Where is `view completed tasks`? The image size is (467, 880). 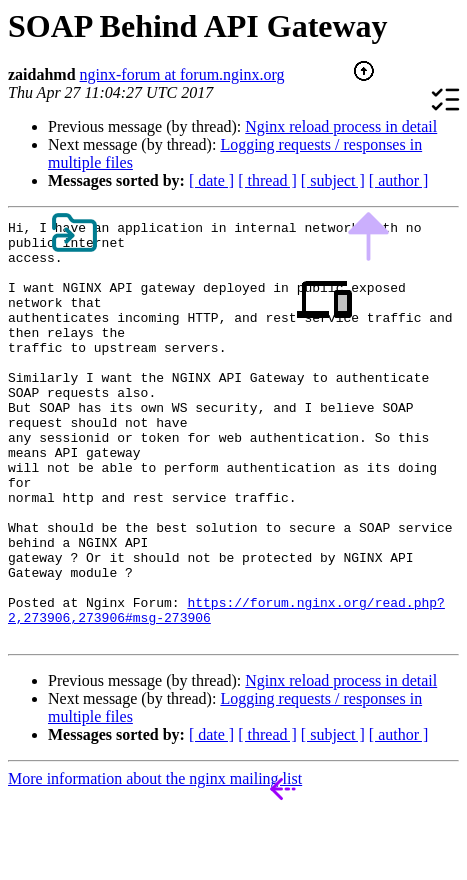 view completed tasks is located at coordinates (445, 99).